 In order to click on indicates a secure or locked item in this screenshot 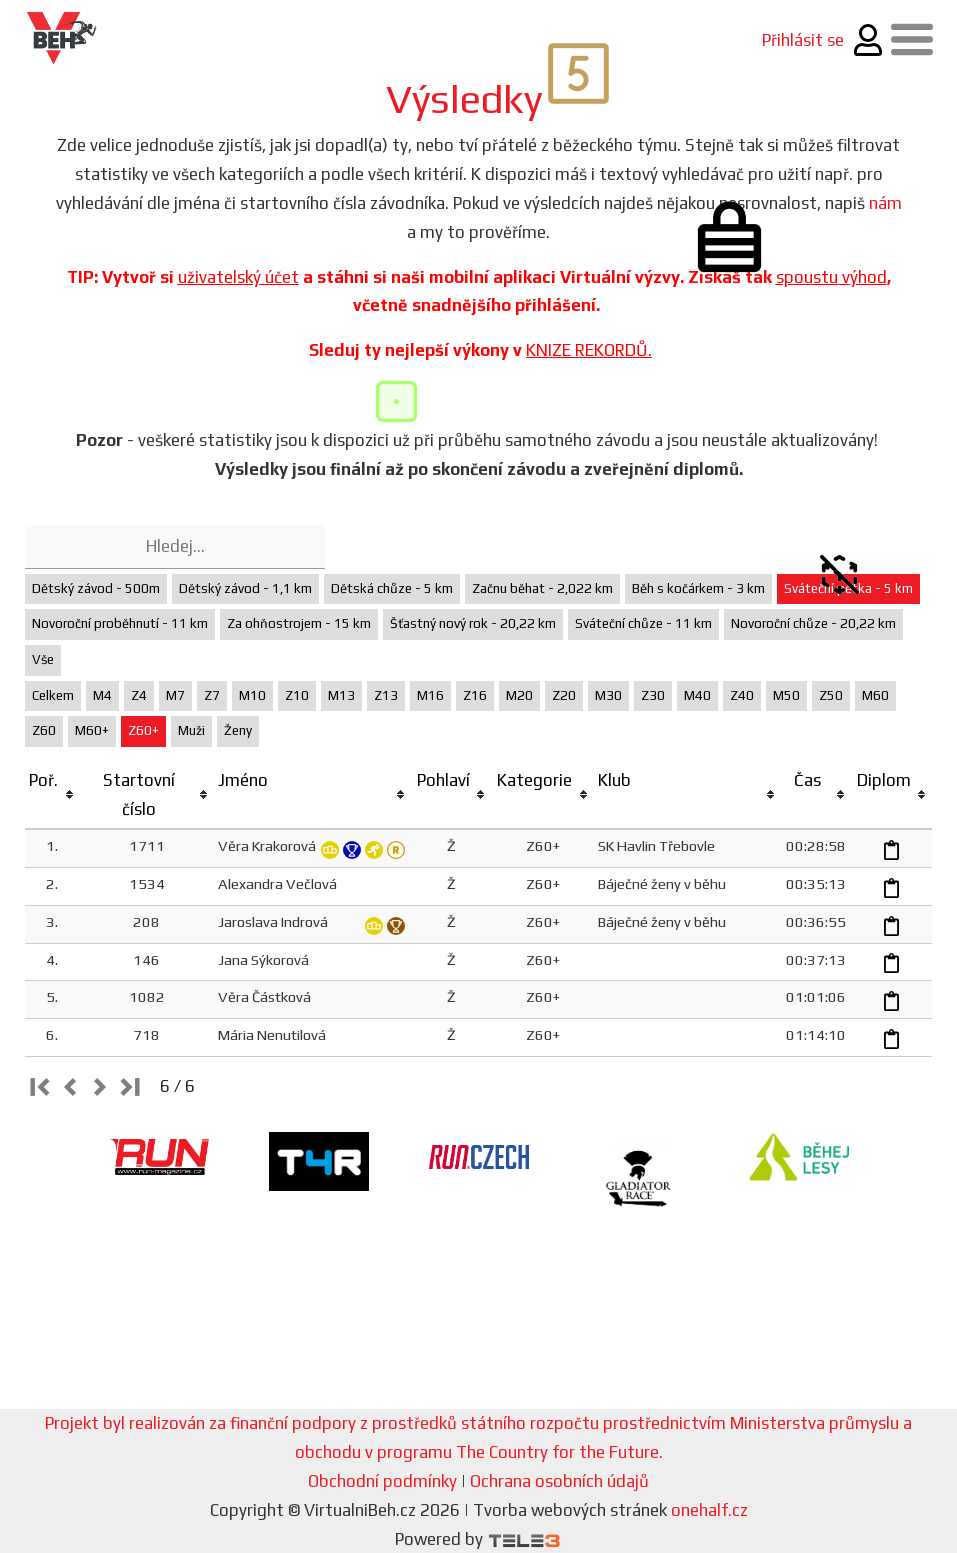, I will do `click(729, 240)`.